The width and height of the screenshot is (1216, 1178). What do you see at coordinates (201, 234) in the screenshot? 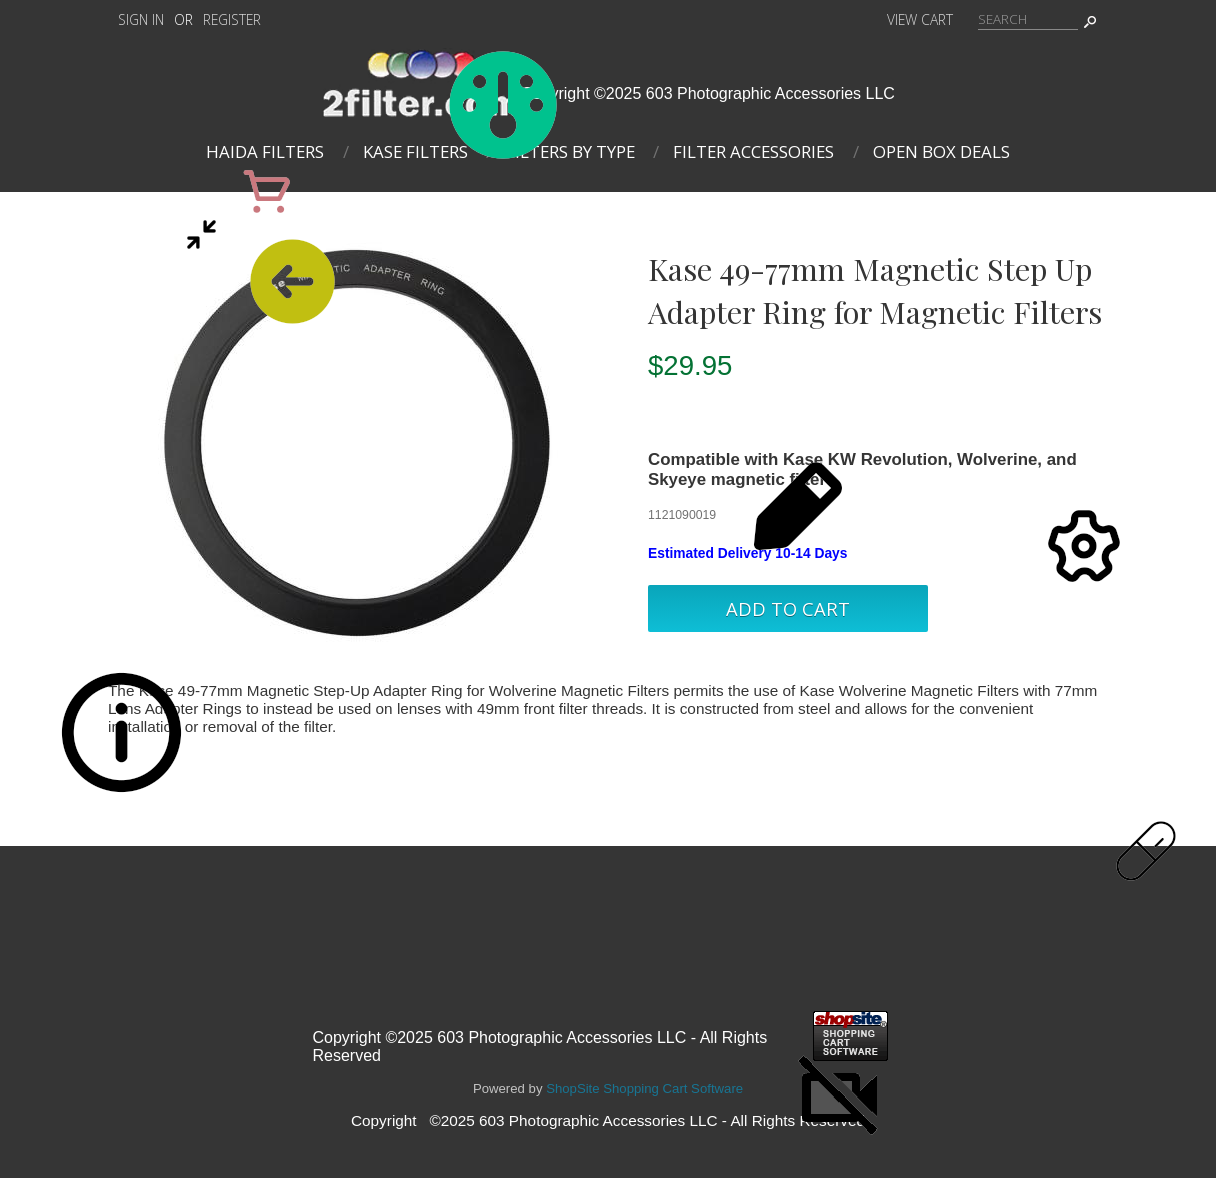
I see `collapse or minimize content` at bounding box center [201, 234].